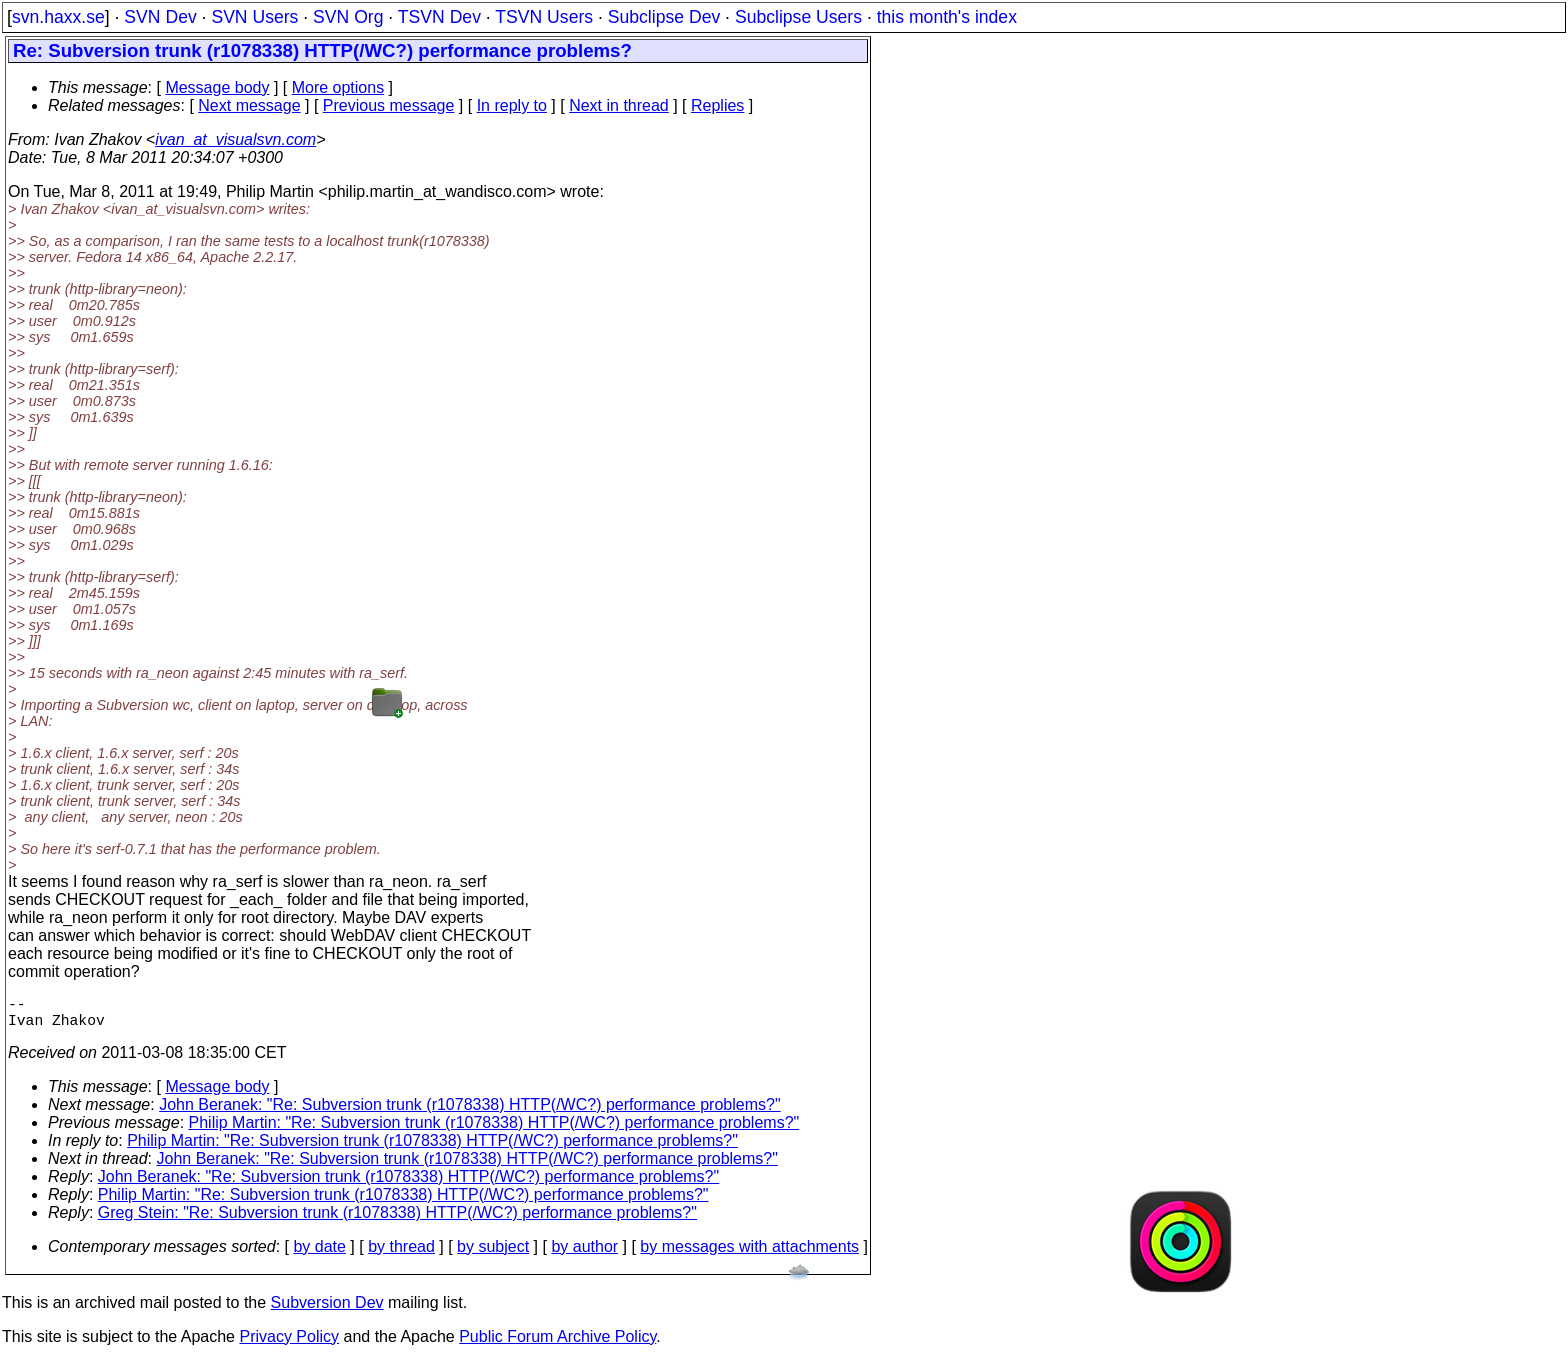 The width and height of the screenshot is (1568, 1370). I want to click on indicates rainy weather conditions, so click(799, 1271).